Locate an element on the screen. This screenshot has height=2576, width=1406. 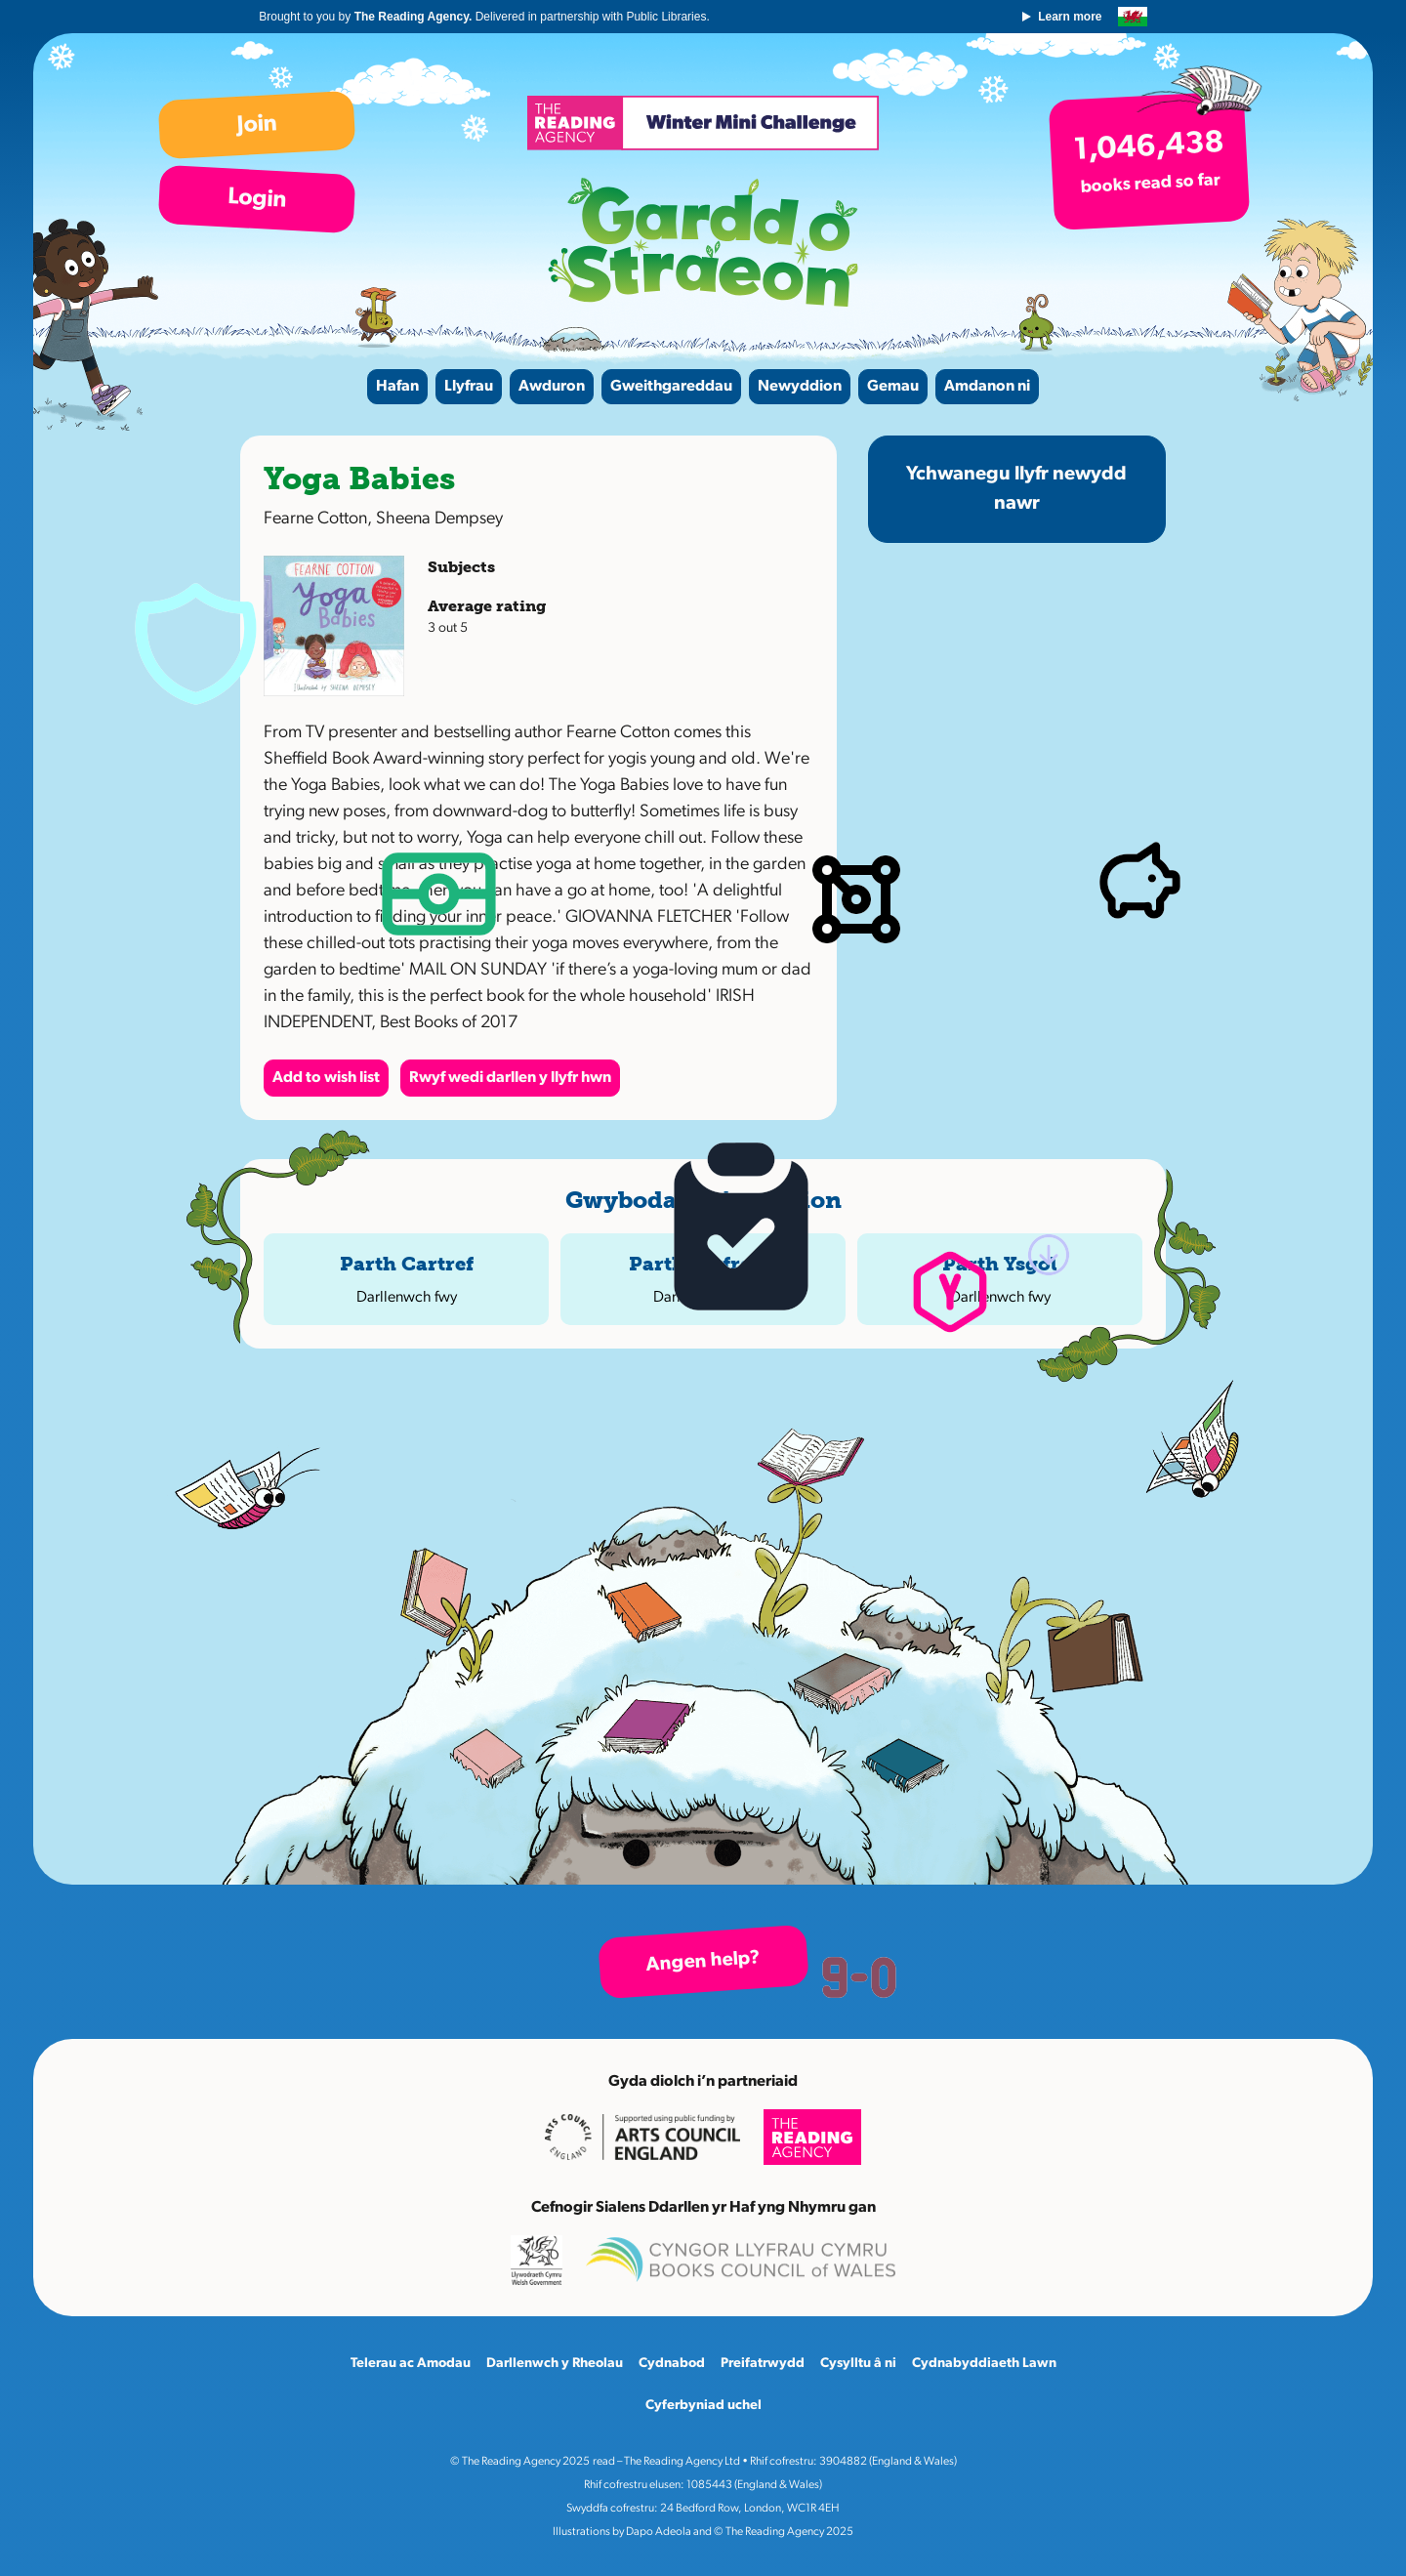
indicates a category or section labeled "Y" is located at coordinates (950, 1292).